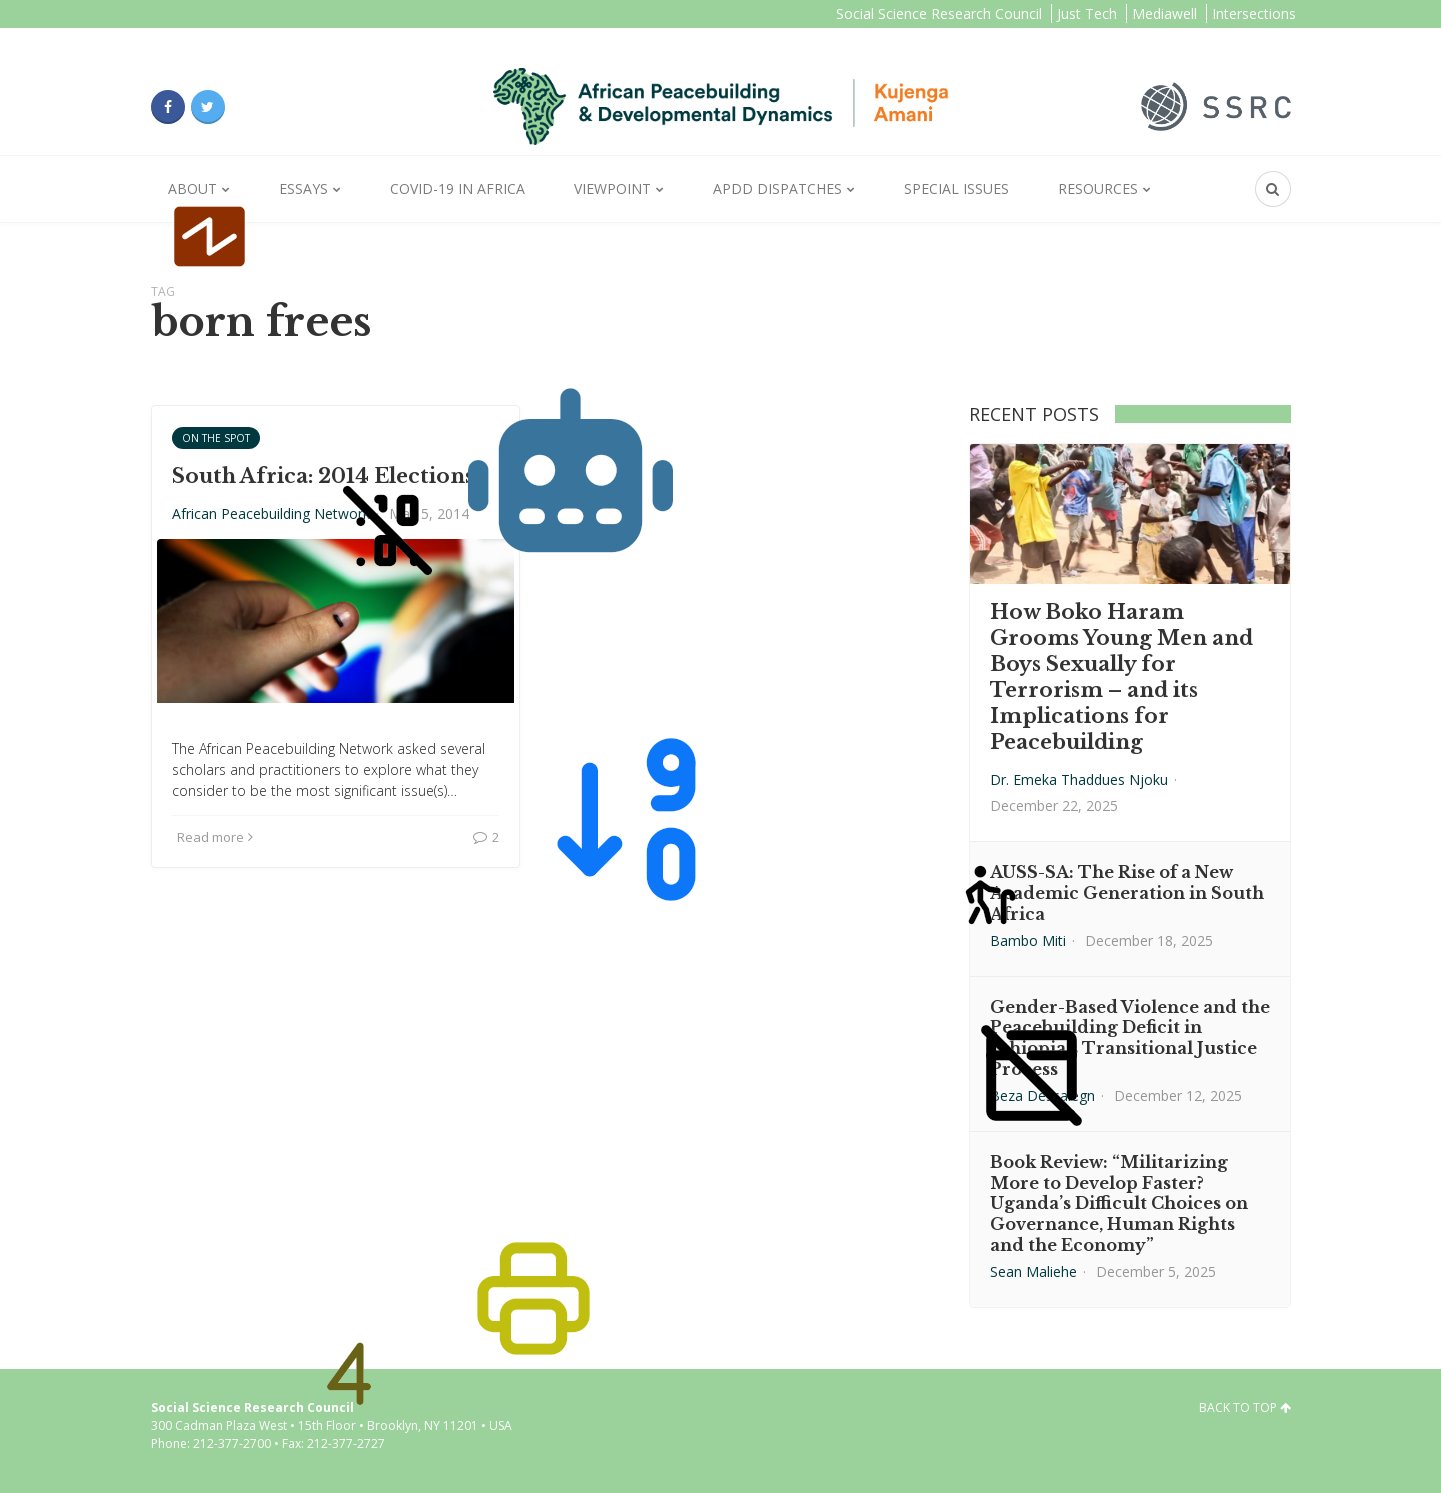  I want to click on select sawtooth waveform in audio synthesizer, so click(209, 236).